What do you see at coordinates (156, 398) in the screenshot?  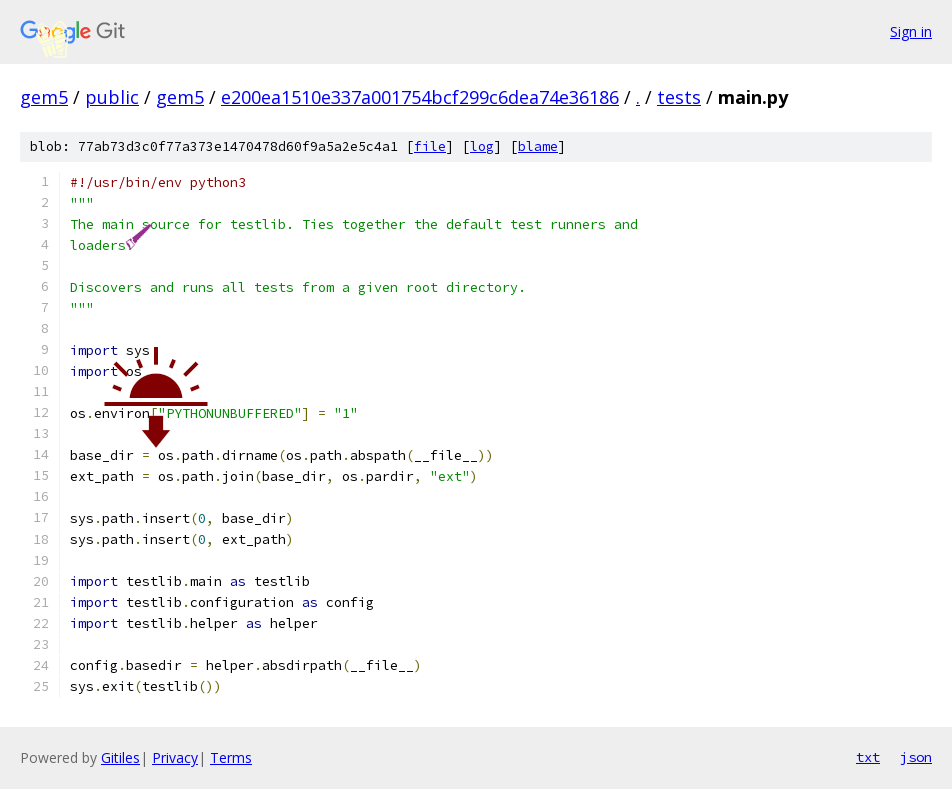 I see `indicates sunset or evening time period` at bounding box center [156, 398].